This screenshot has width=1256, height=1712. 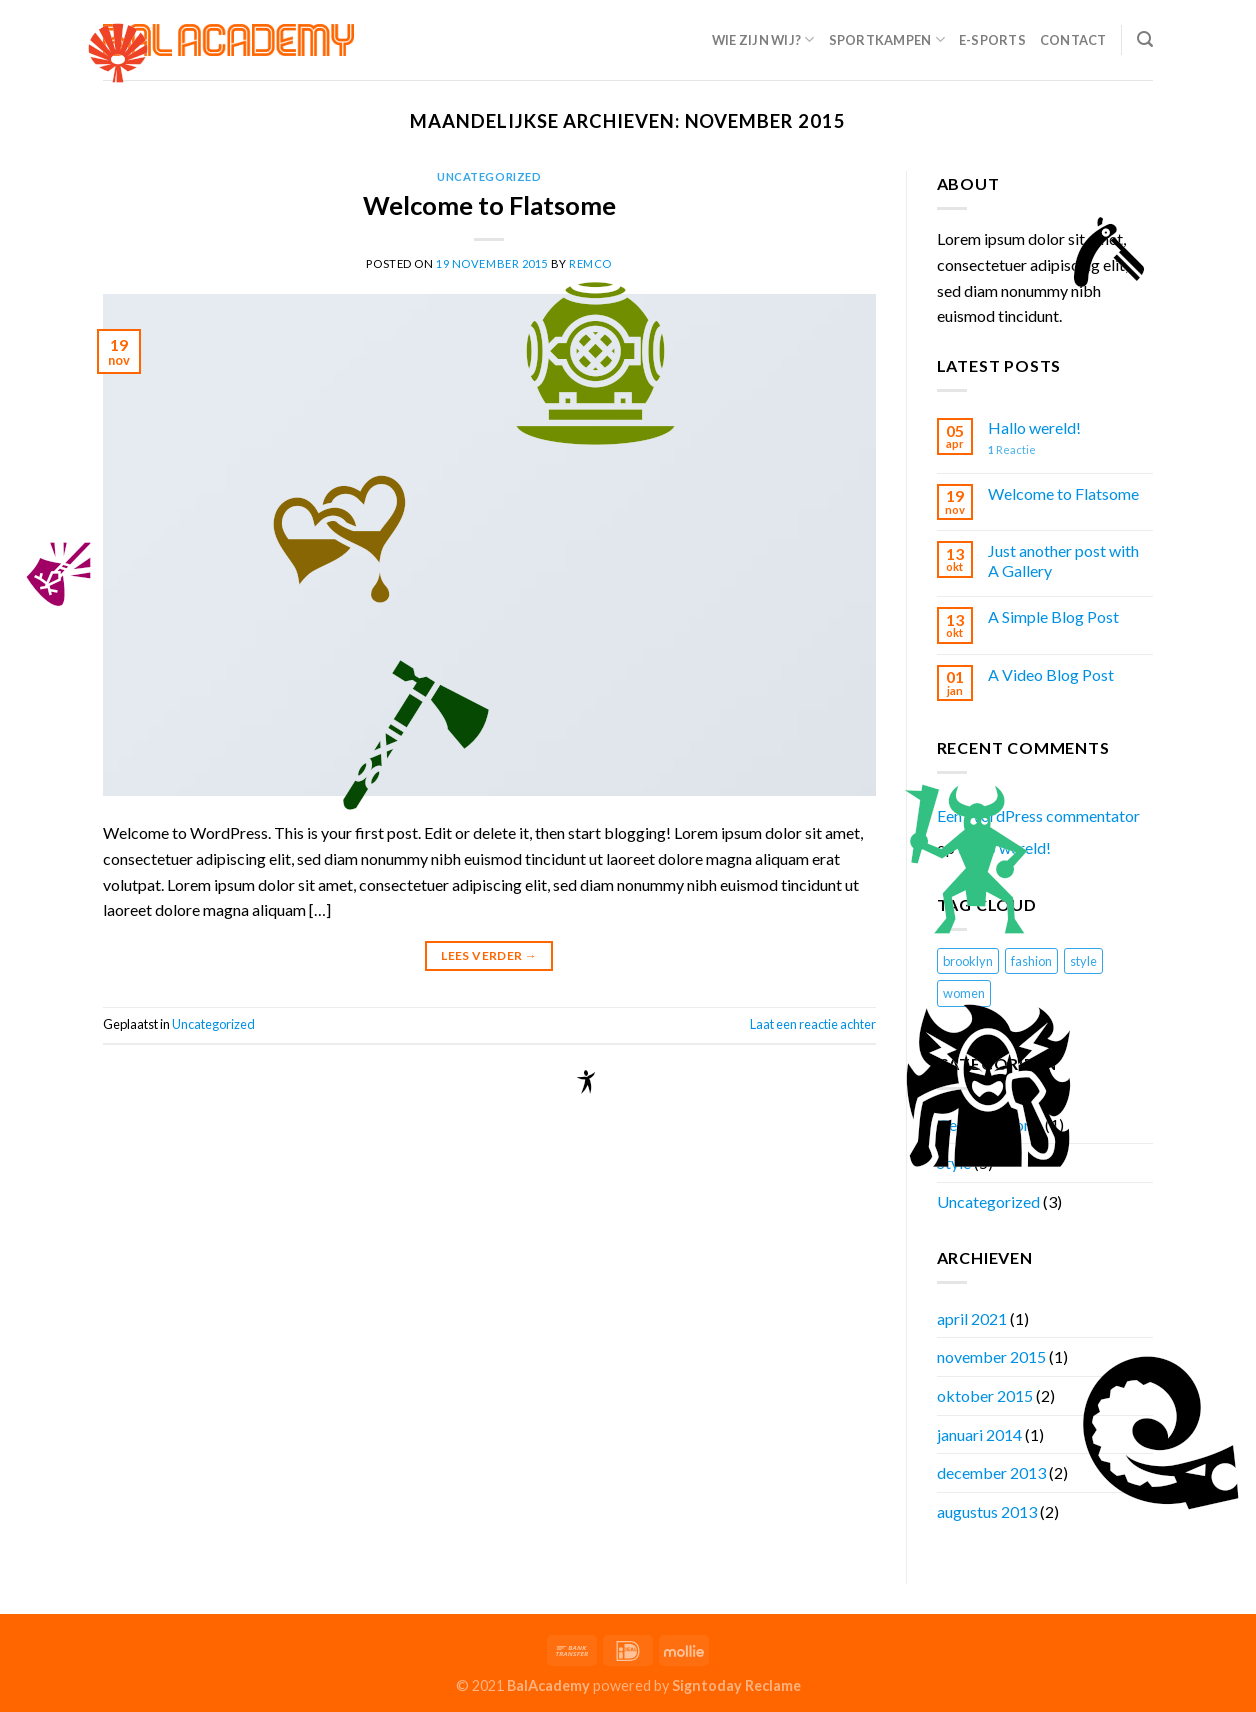 What do you see at coordinates (58, 574) in the screenshot?
I see `indicates damage taken or shield breaking` at bounding box center [58, 574].